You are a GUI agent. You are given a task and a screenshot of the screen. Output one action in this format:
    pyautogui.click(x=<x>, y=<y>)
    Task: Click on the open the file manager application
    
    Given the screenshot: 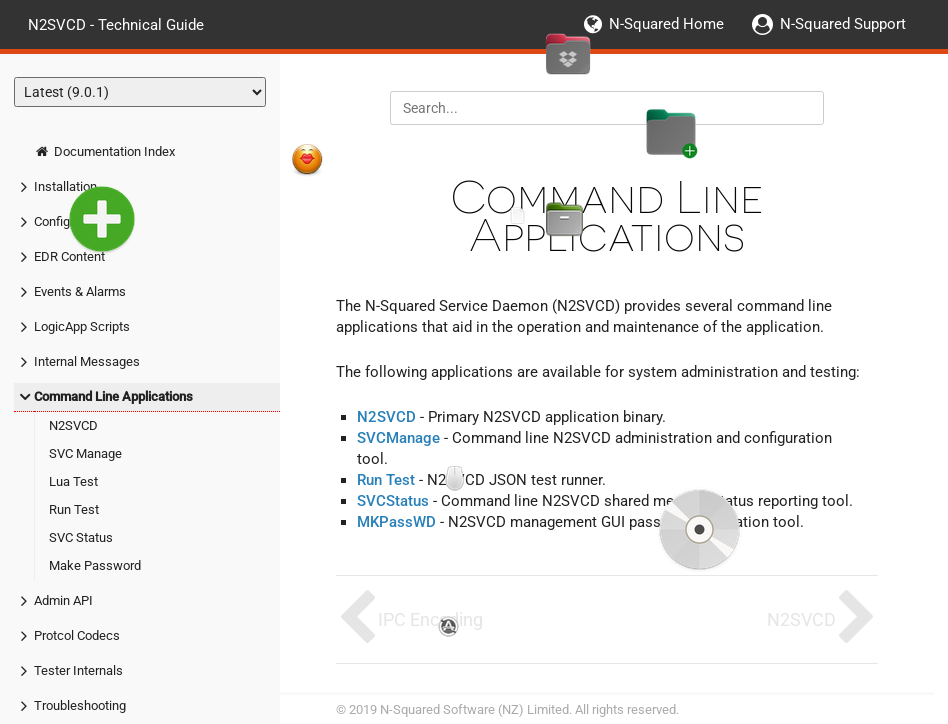 What is the action you would take?
    pyautogui.click(x=564, y=218)
    